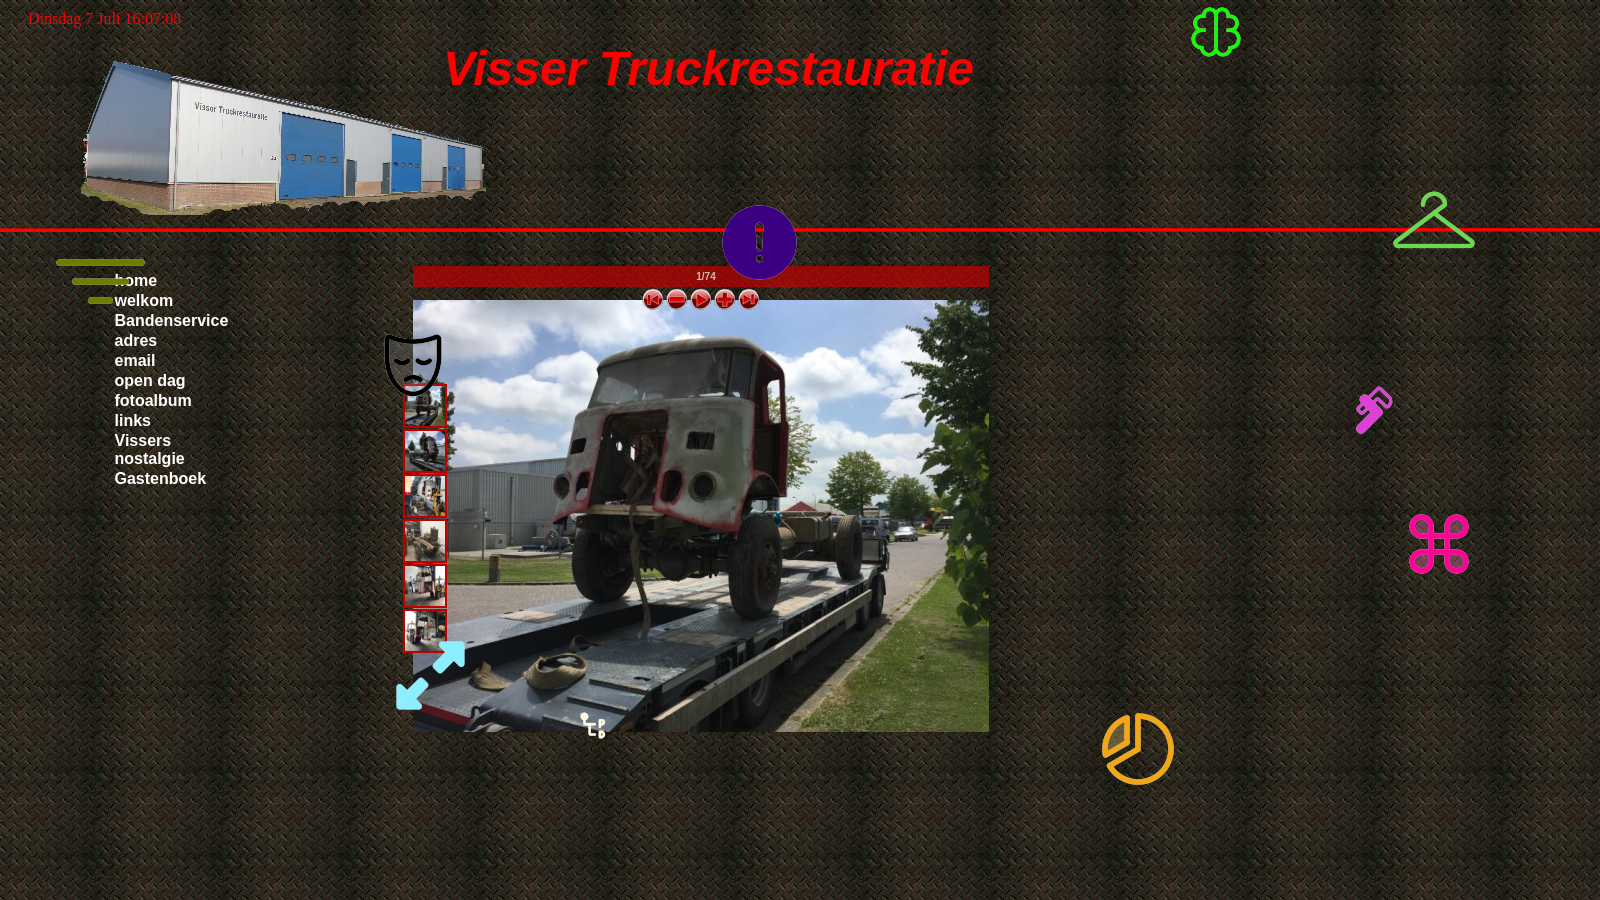  Describe the element at coordinates (759, 242) in the screenshot. I see `indicates a warning or error state` at that location.